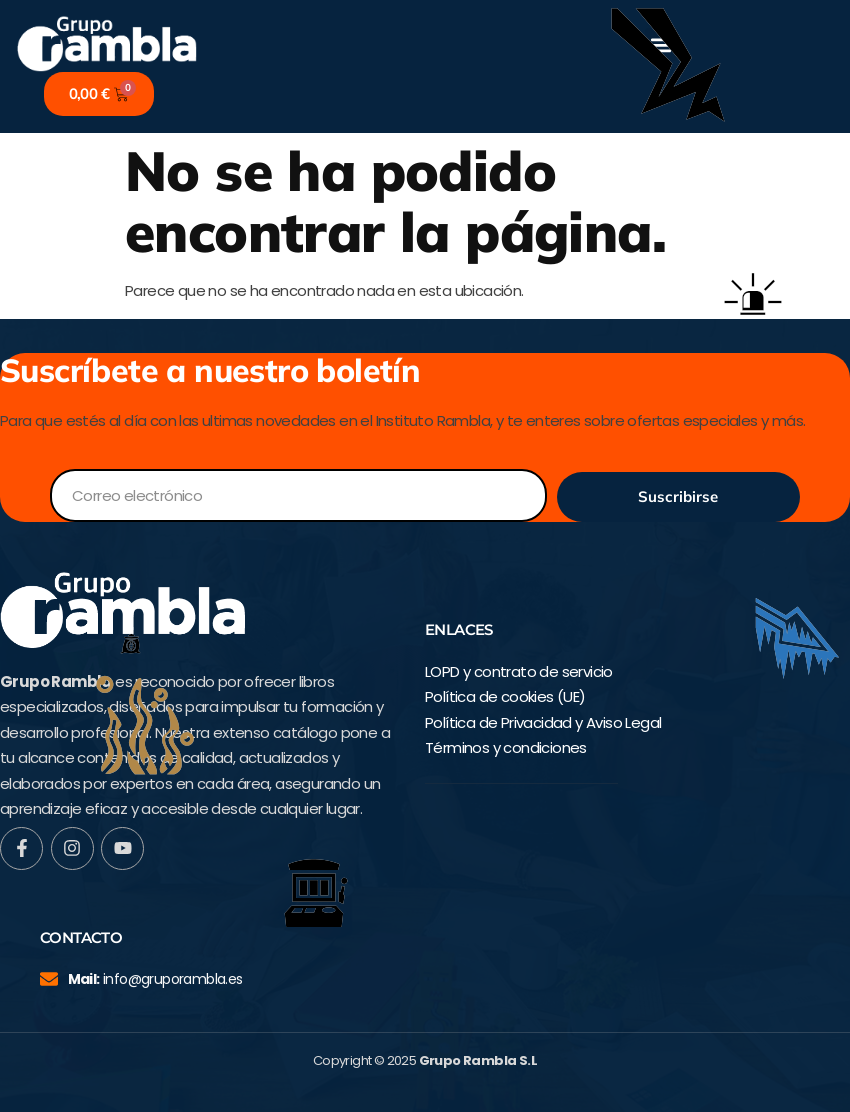 This screenshot has height=1112, width=850. What do you see at coordinates (753, 294) in the screenshot?
I see `indicates an active alert or emergency notification` at bounding box center [753, 294].